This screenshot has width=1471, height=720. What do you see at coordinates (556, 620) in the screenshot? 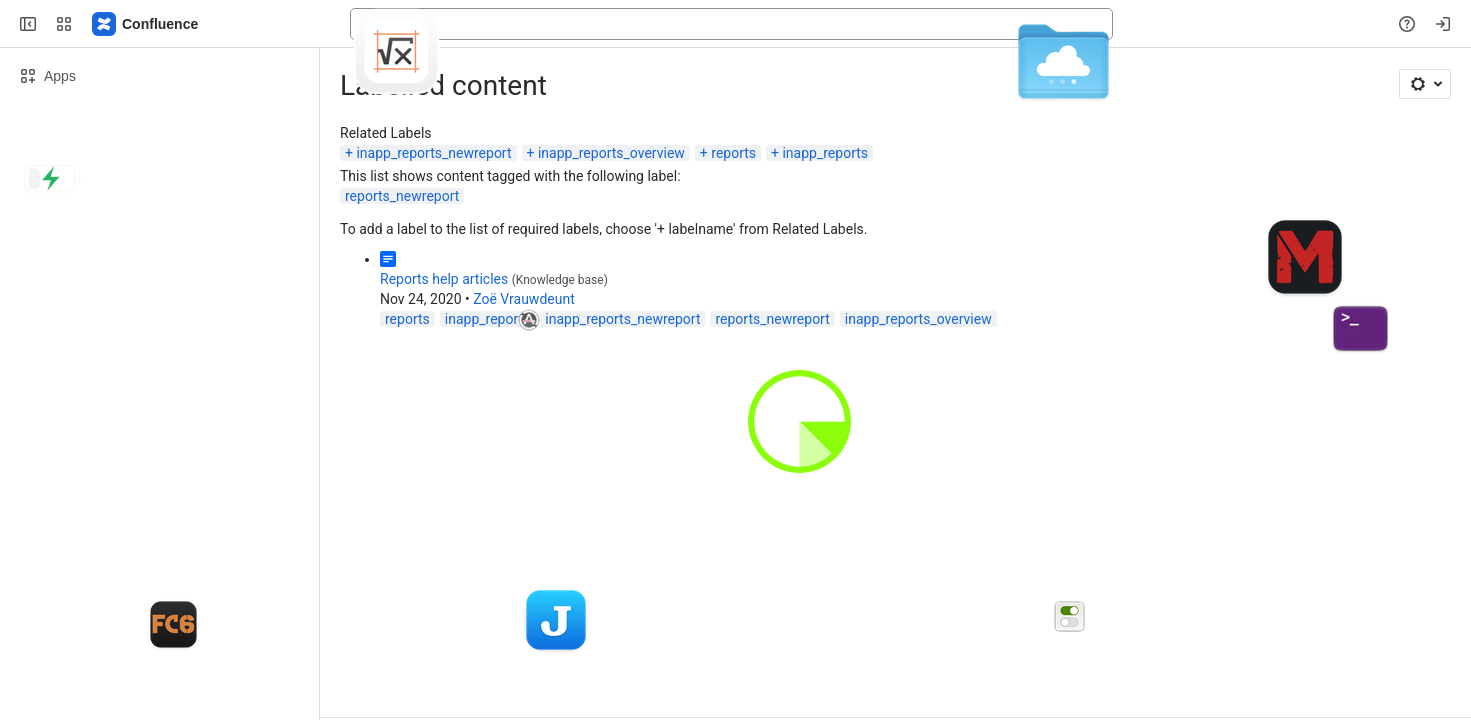
I see `open Joplin note-taking app` at bounding box center [556, 620].